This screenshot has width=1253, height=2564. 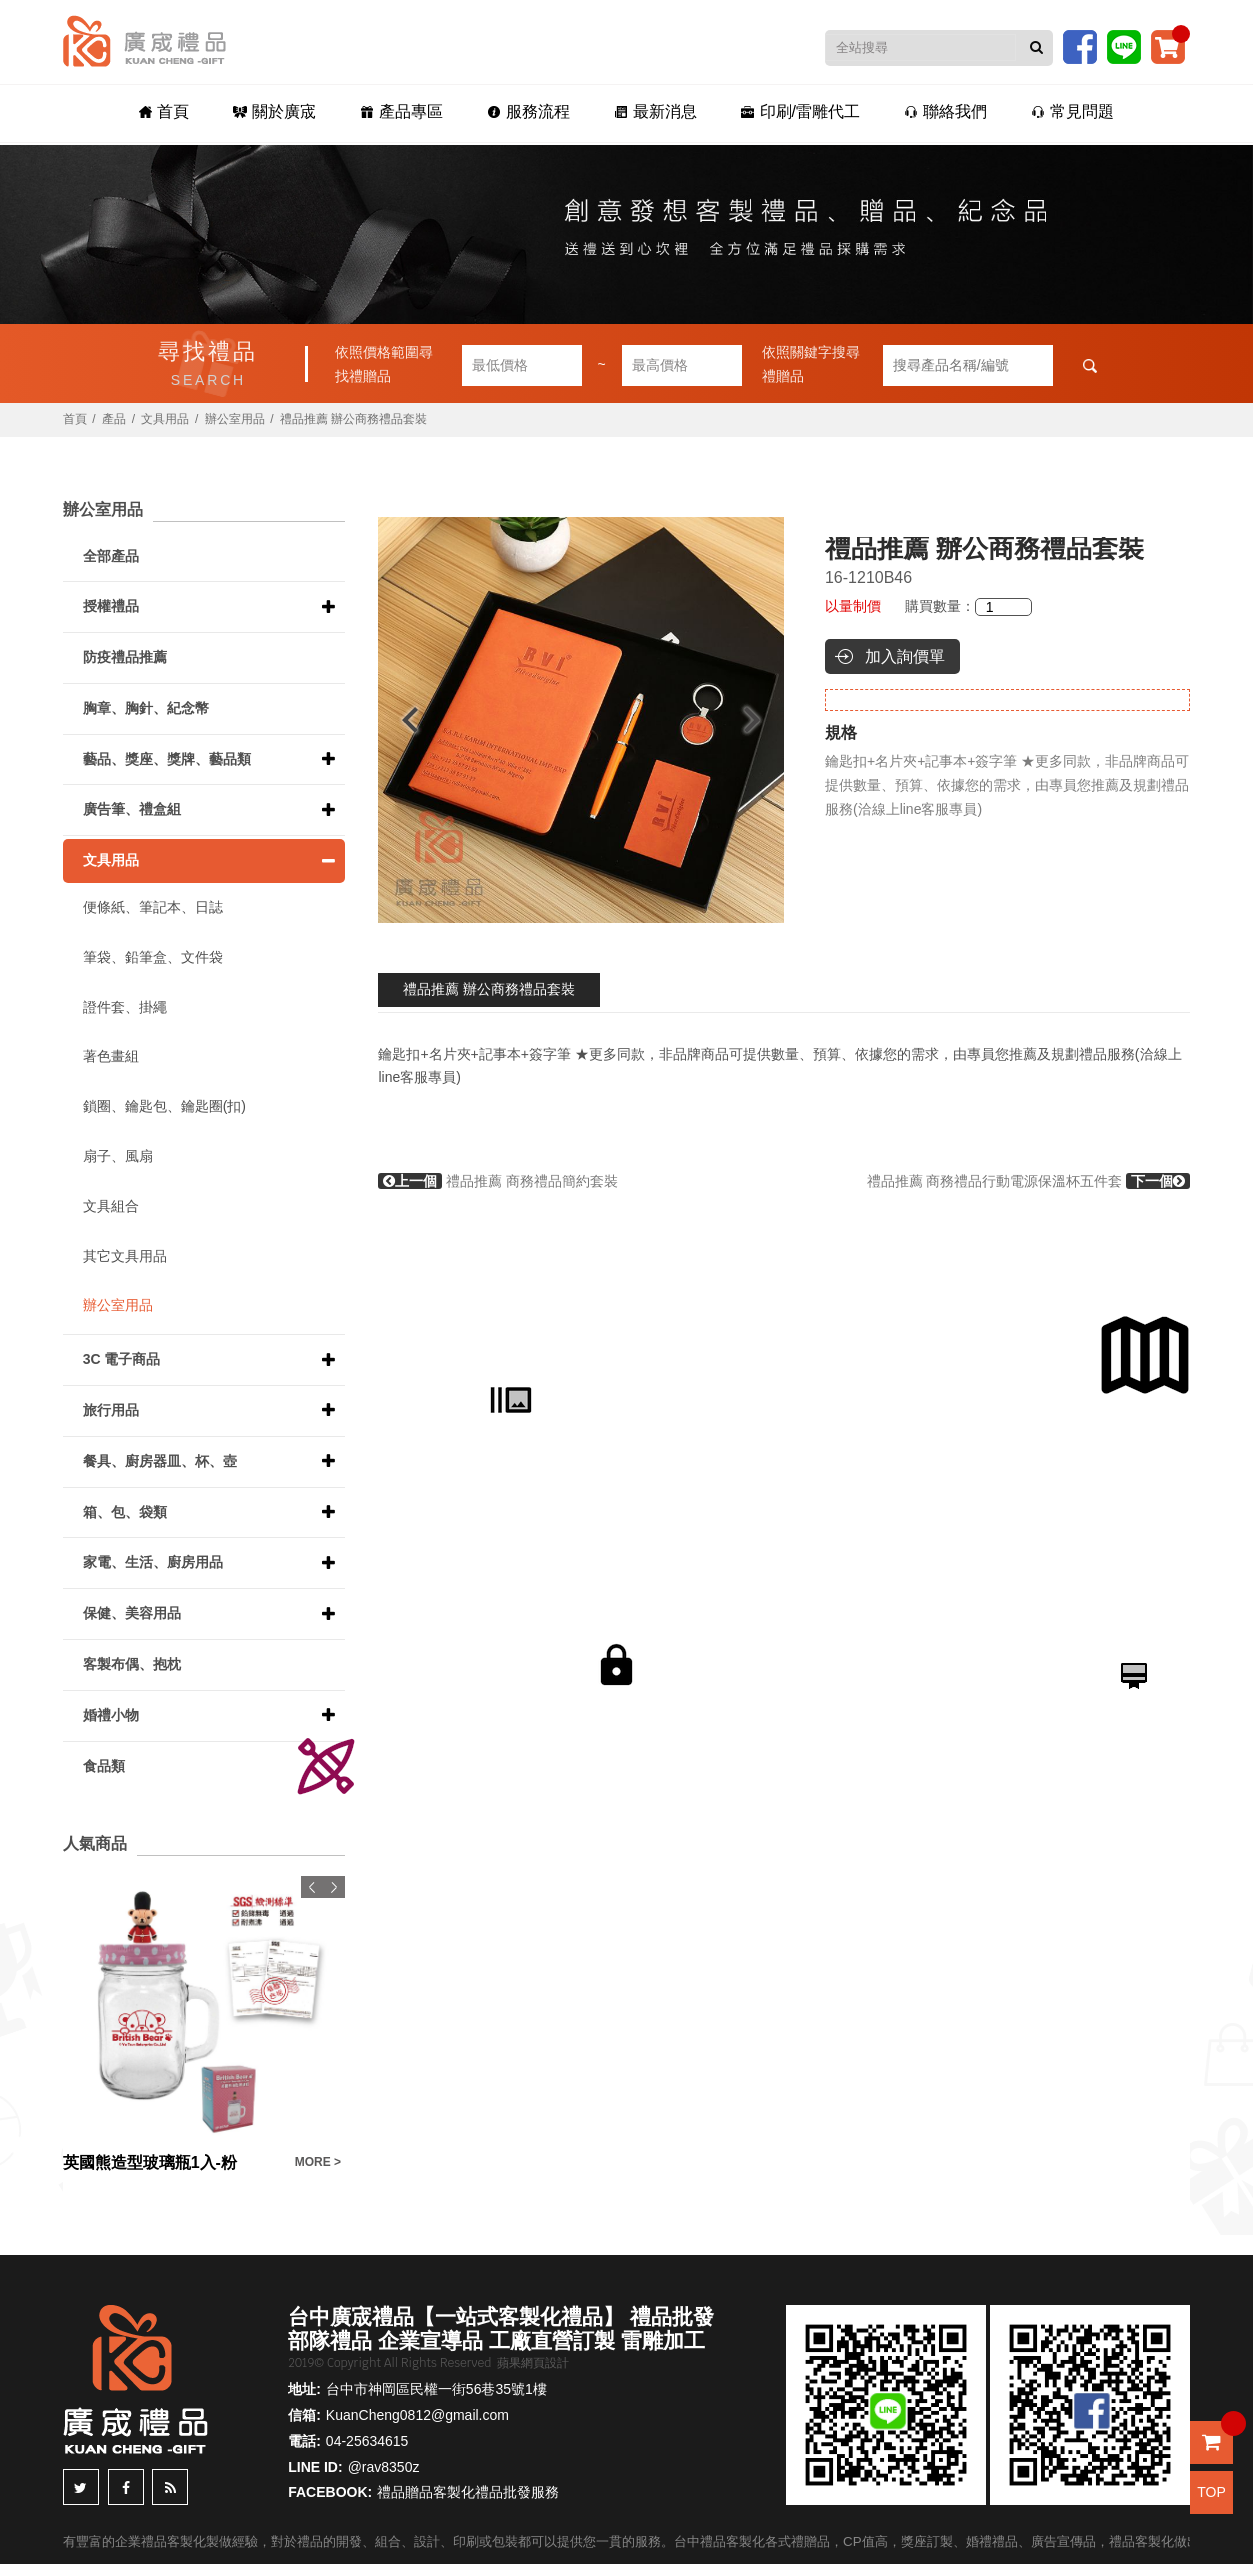 What do you see at coordinates (326, 1766) in the screenshot?
I see `kayak or canoe activity option` at bounding box center [326, 1766].